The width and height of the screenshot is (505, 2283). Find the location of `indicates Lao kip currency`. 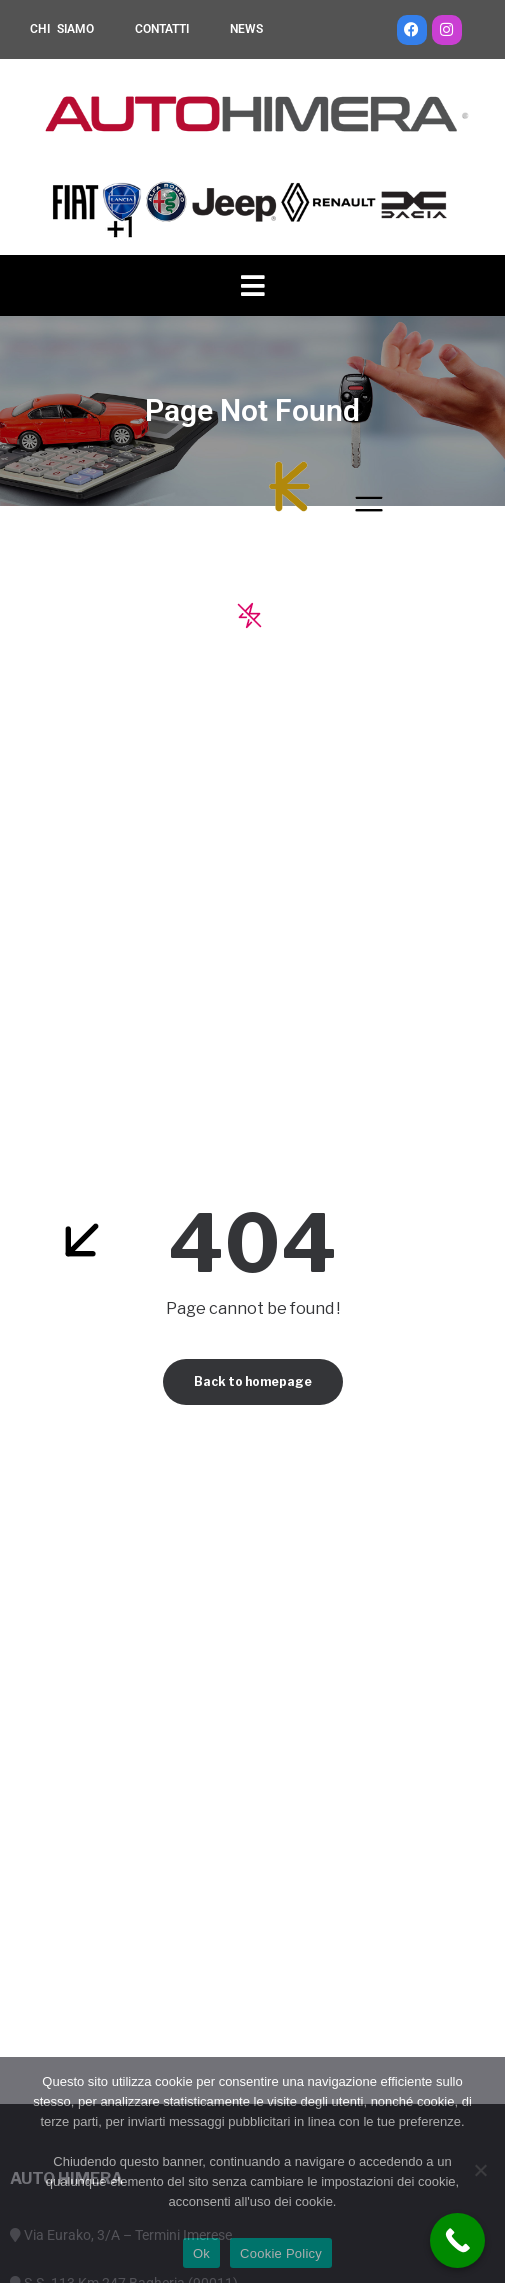

indicates Lao kip currency is located at coordinates (289, 486).